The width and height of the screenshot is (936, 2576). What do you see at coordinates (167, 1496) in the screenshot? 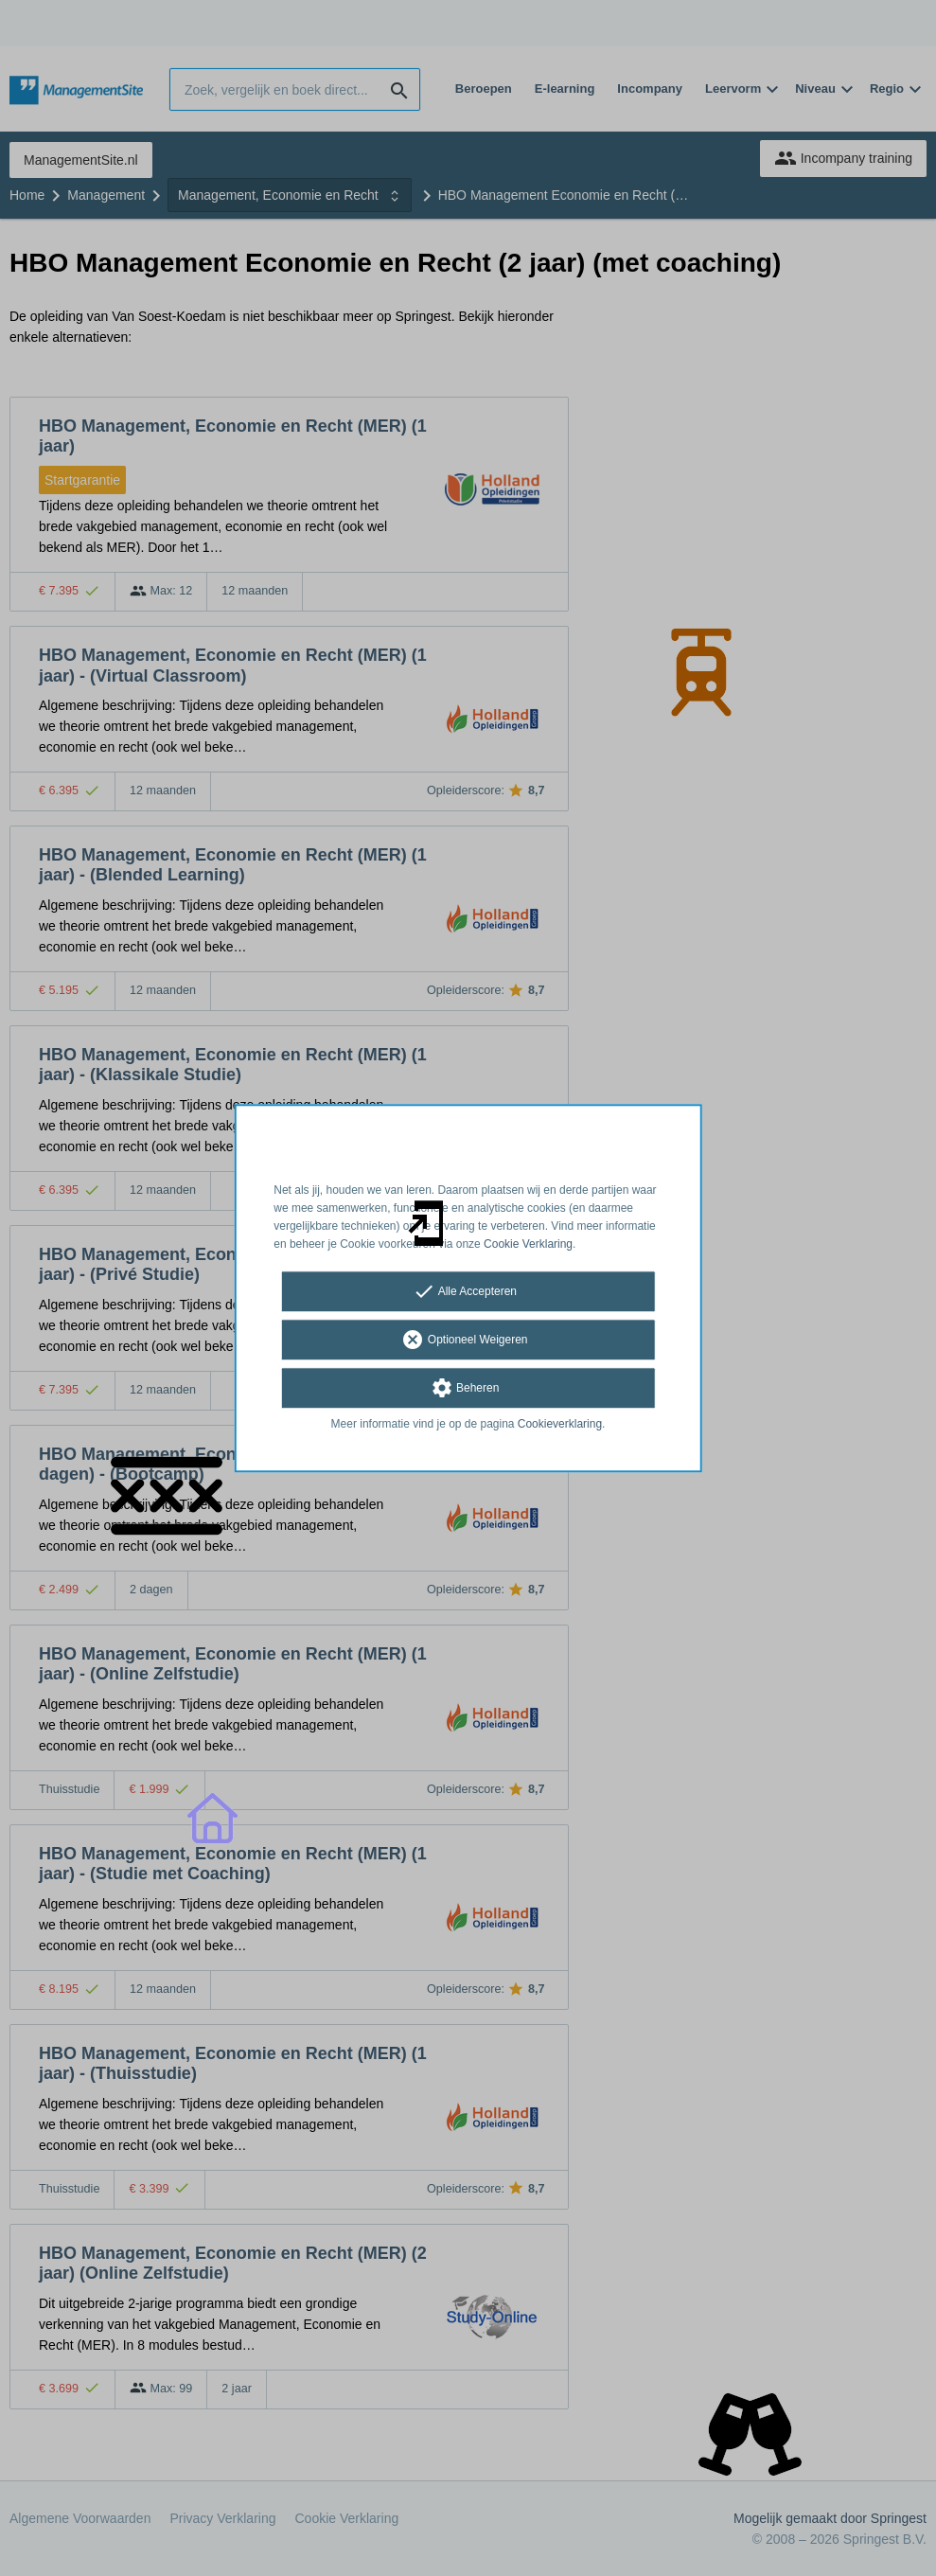
I see `delete multiple selected items` at bounding box center [167, 1496].